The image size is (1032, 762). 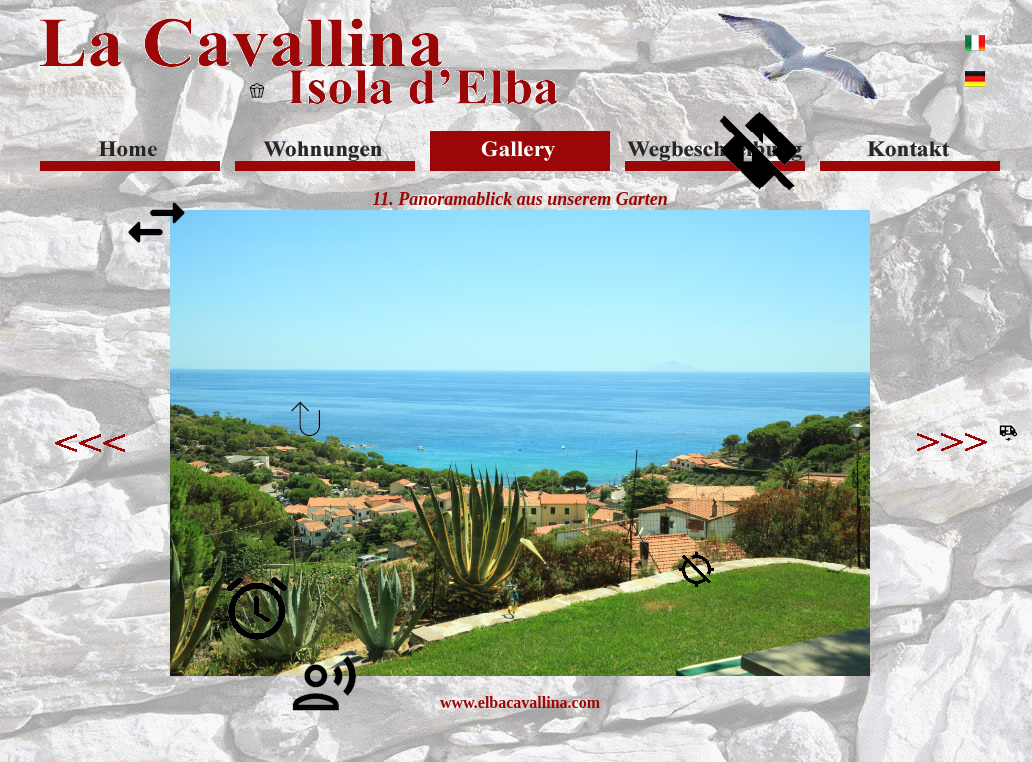 What do you see at coordinates (1008, 432) in the screenshot?
I see `select electric rickshaw as transport option` at bounding box center [1008, 432].